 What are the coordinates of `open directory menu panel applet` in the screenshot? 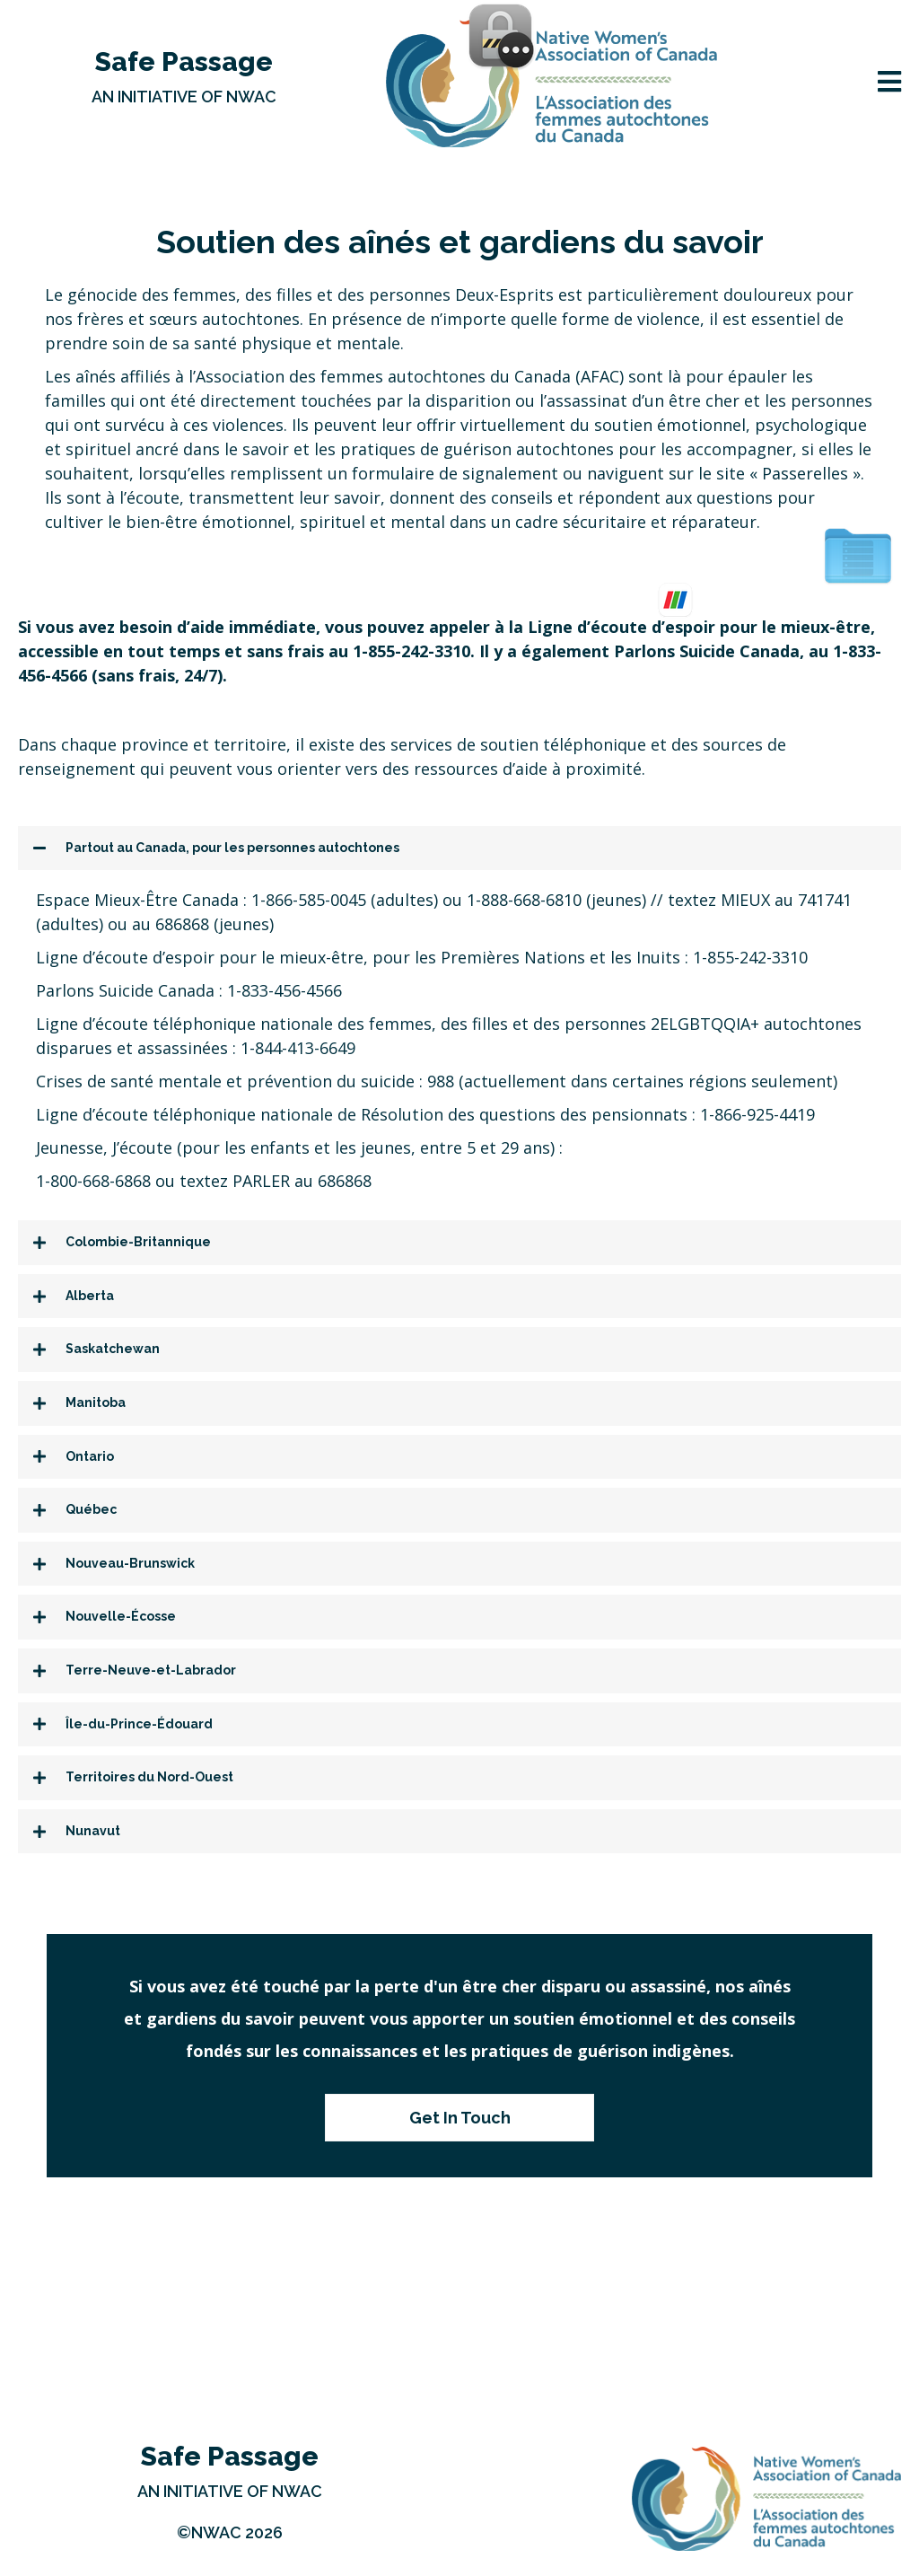 It's located at (858, 556).